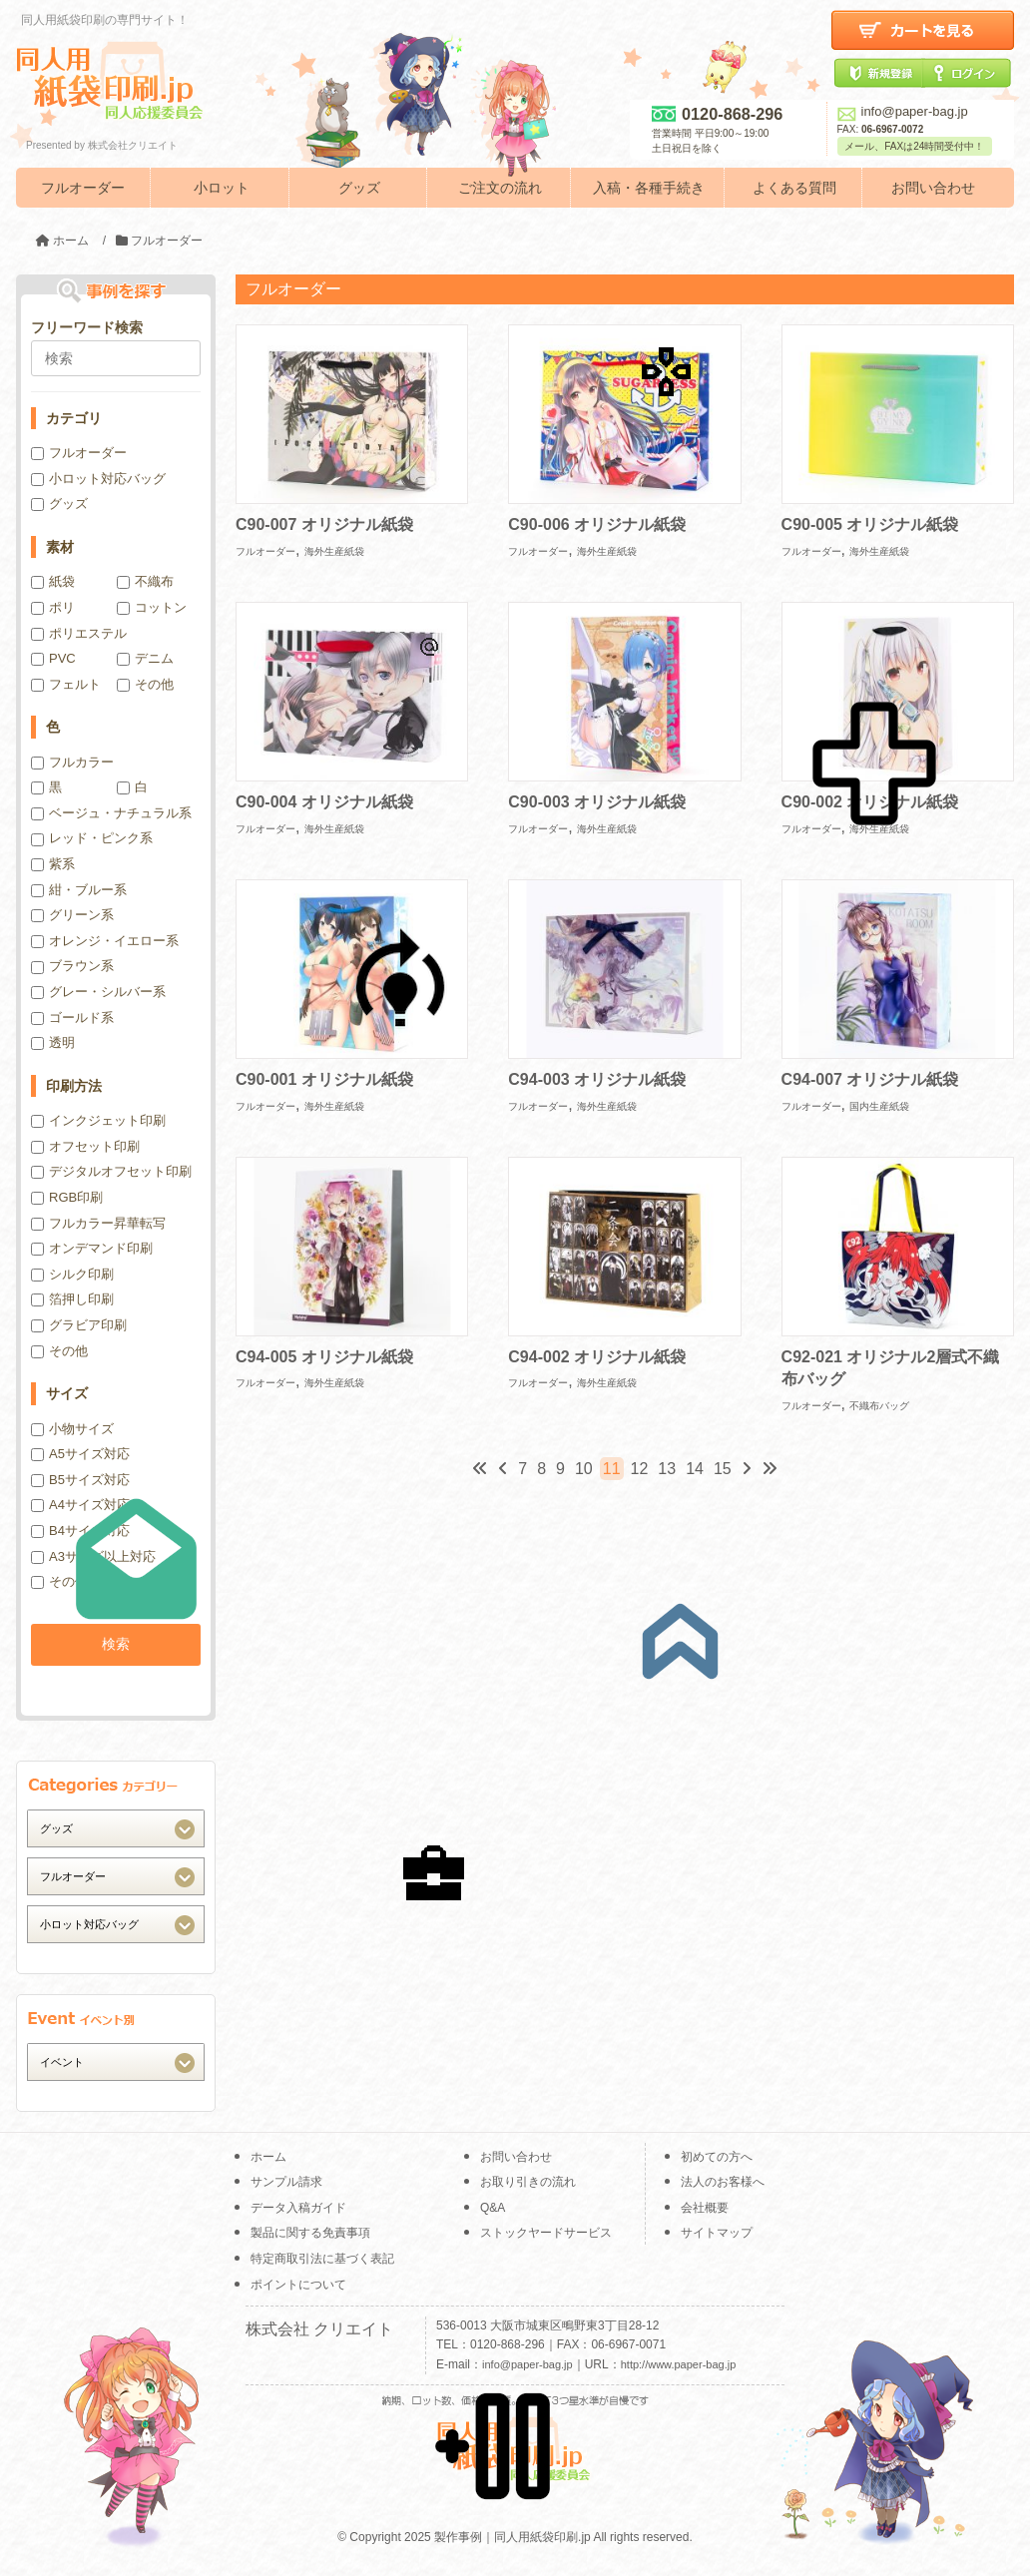 The image size is (1030, 2576). I want to click on access work or business tools, so click(433, 1872).